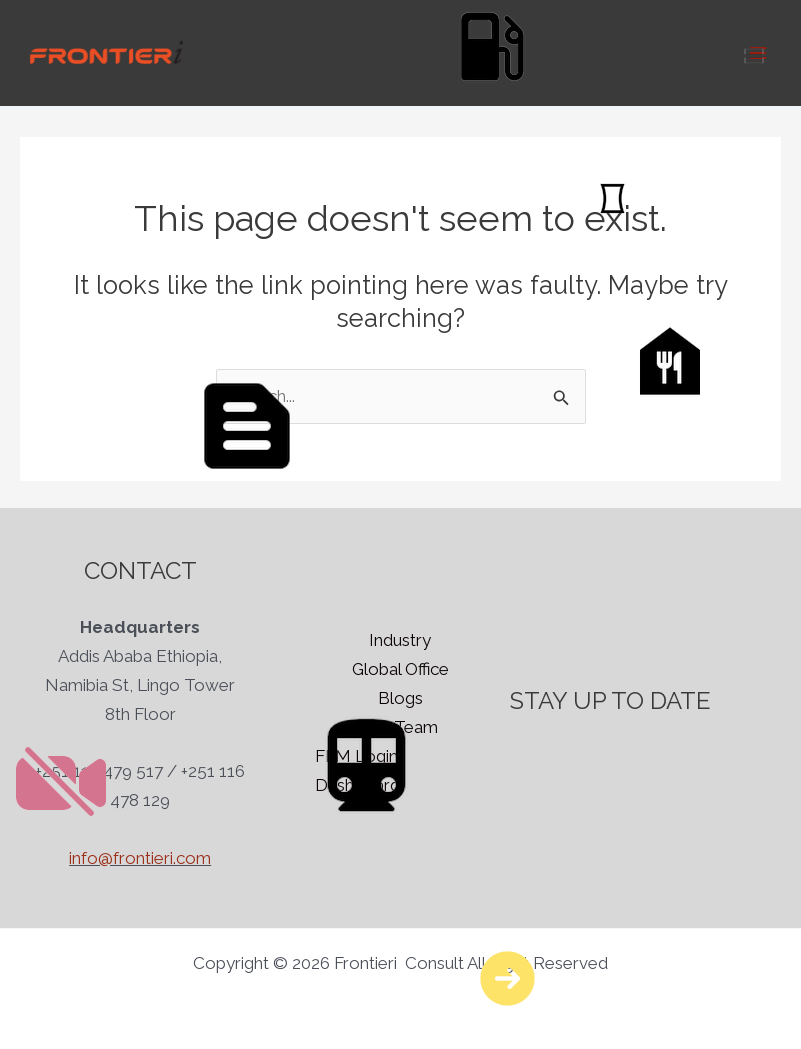 The image size is (801, 1049). Describe the element at coordinates (366, 767) in the screenshot. I see `get public transit directions` at that location.